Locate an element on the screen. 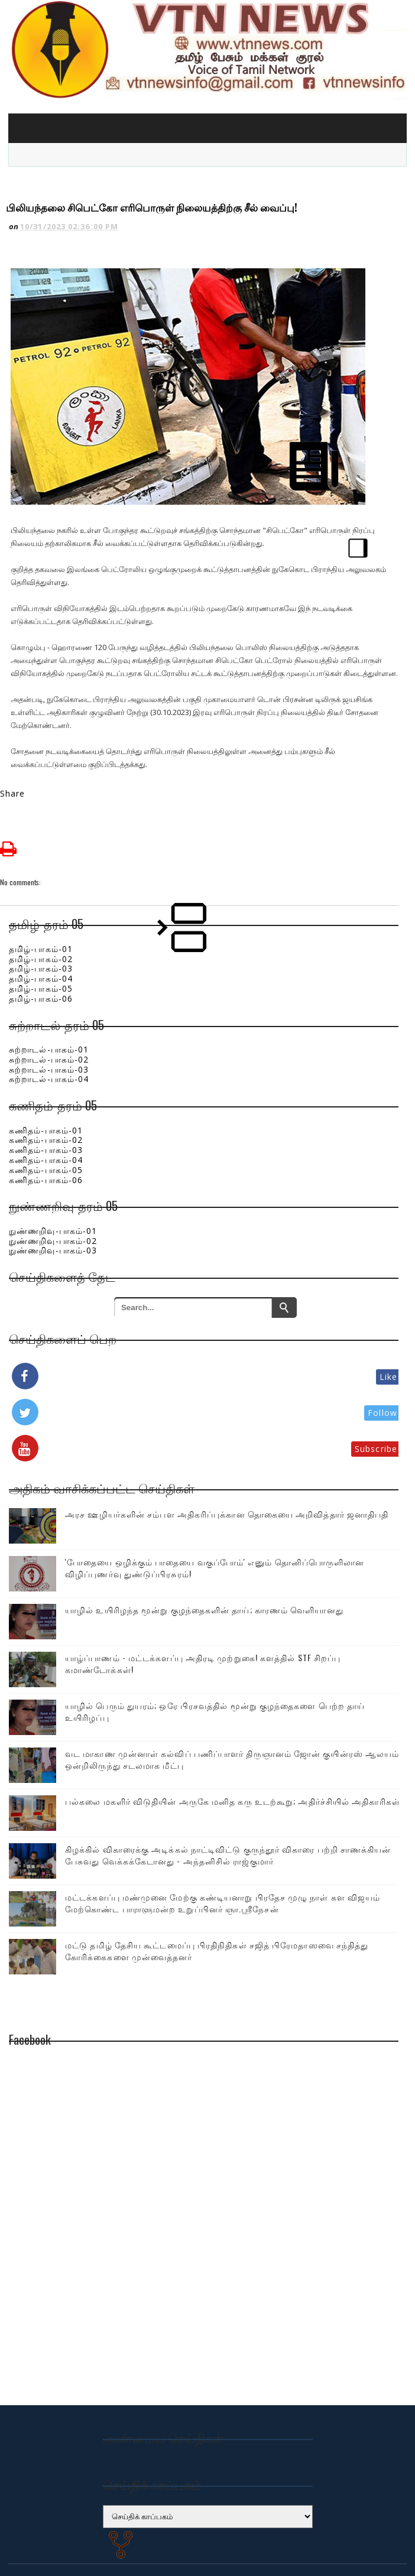 The height and width of the screenshot is (2576, 415). insert a new item between existing elements is located at coordinates (181, 927).